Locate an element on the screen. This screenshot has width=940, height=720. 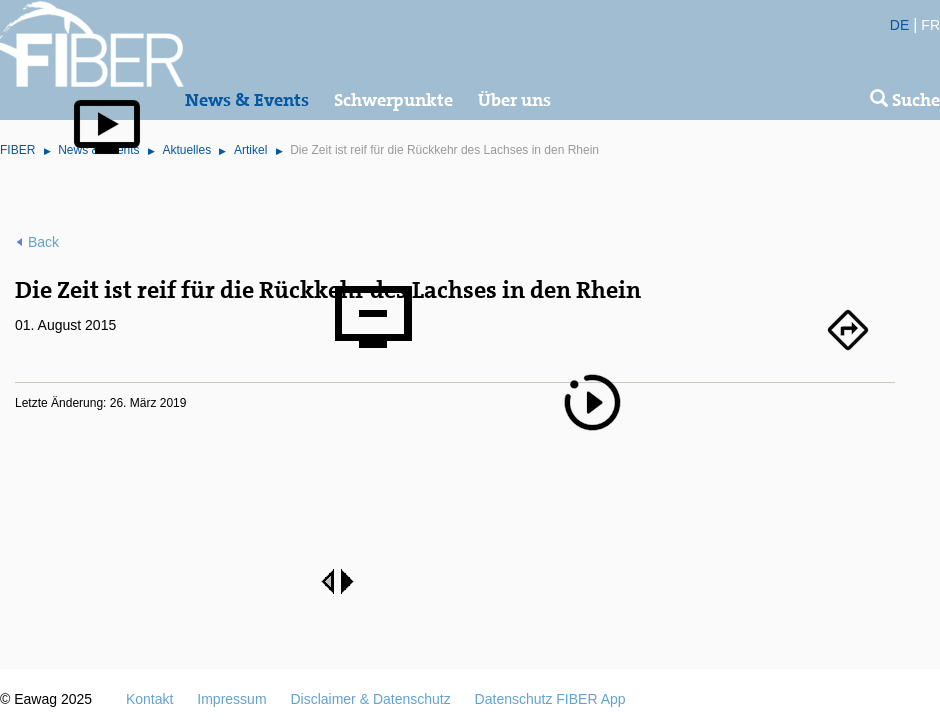
access on-demand video content is located at coordinates (107, 127).